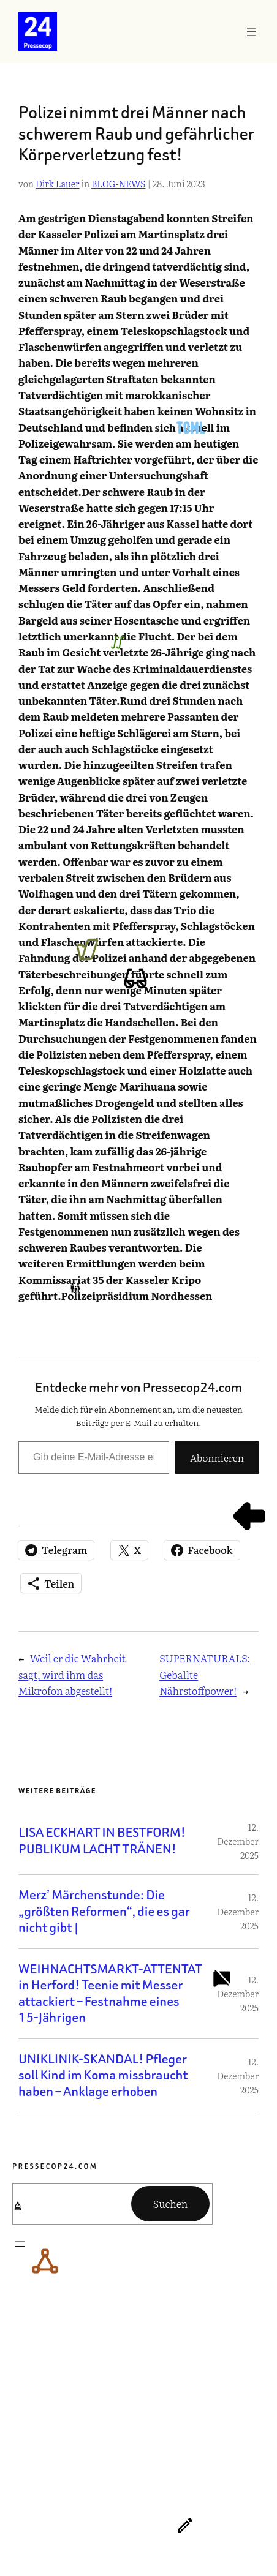  What do you see at coordinates (135, 978) in the screenshot?
I see `toggle summer or beach mode` at bounding box center [135, 978].